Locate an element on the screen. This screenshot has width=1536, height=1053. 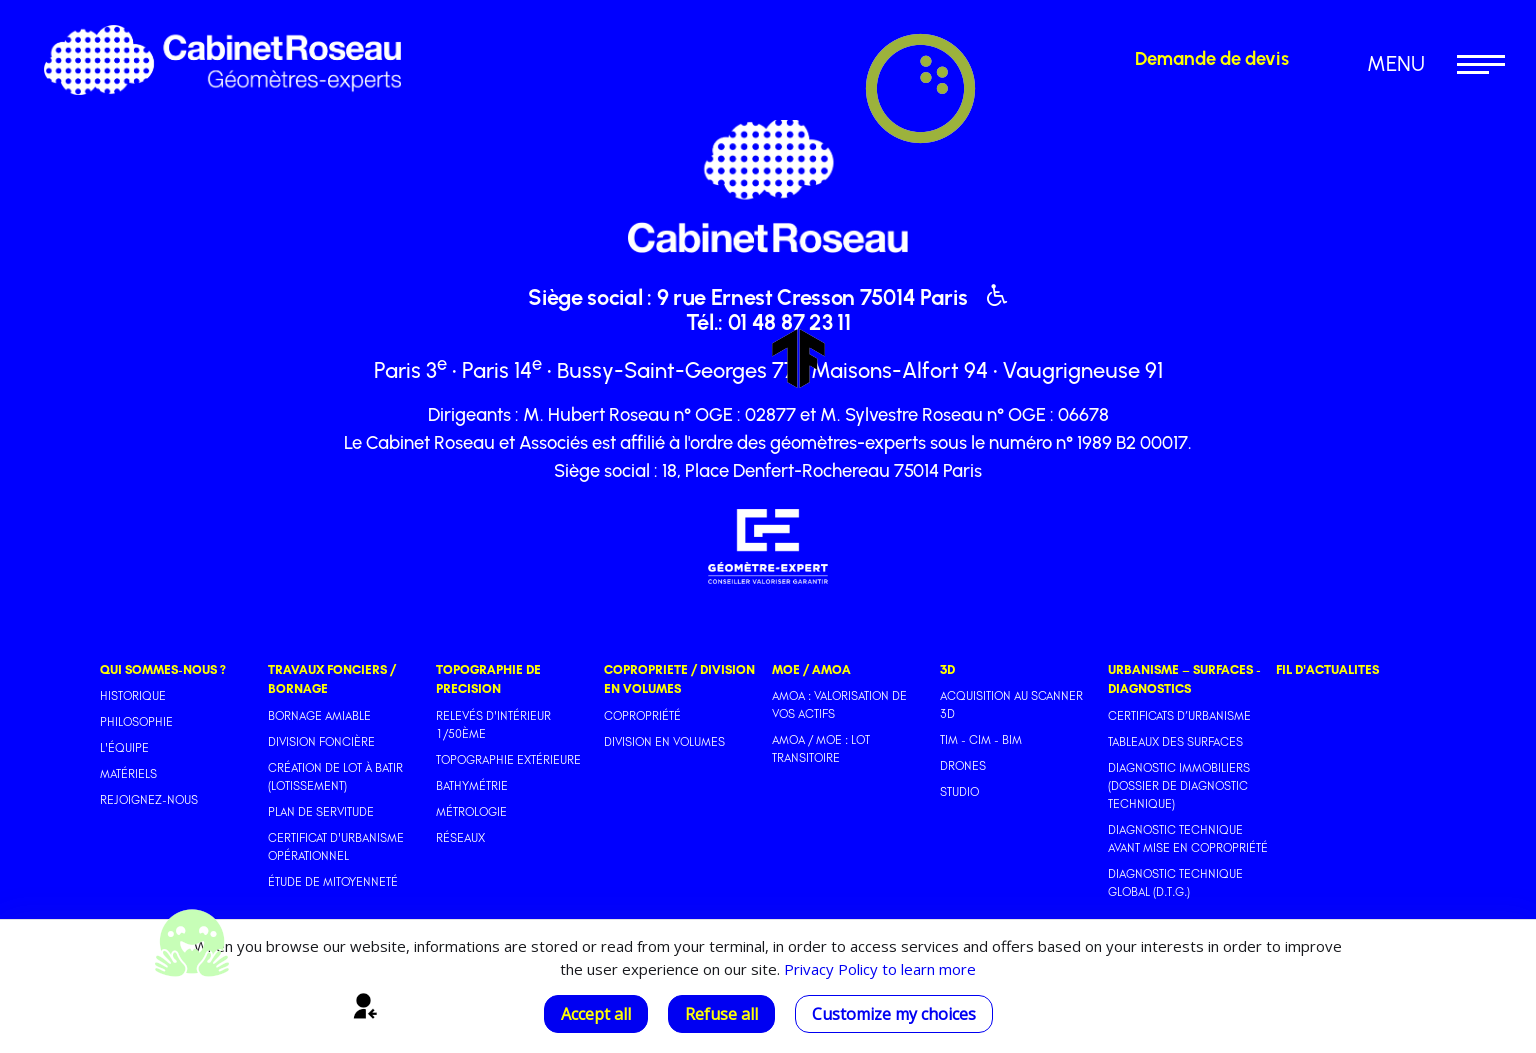
incoming user request or invitation is located at coordinates (363, 1006).